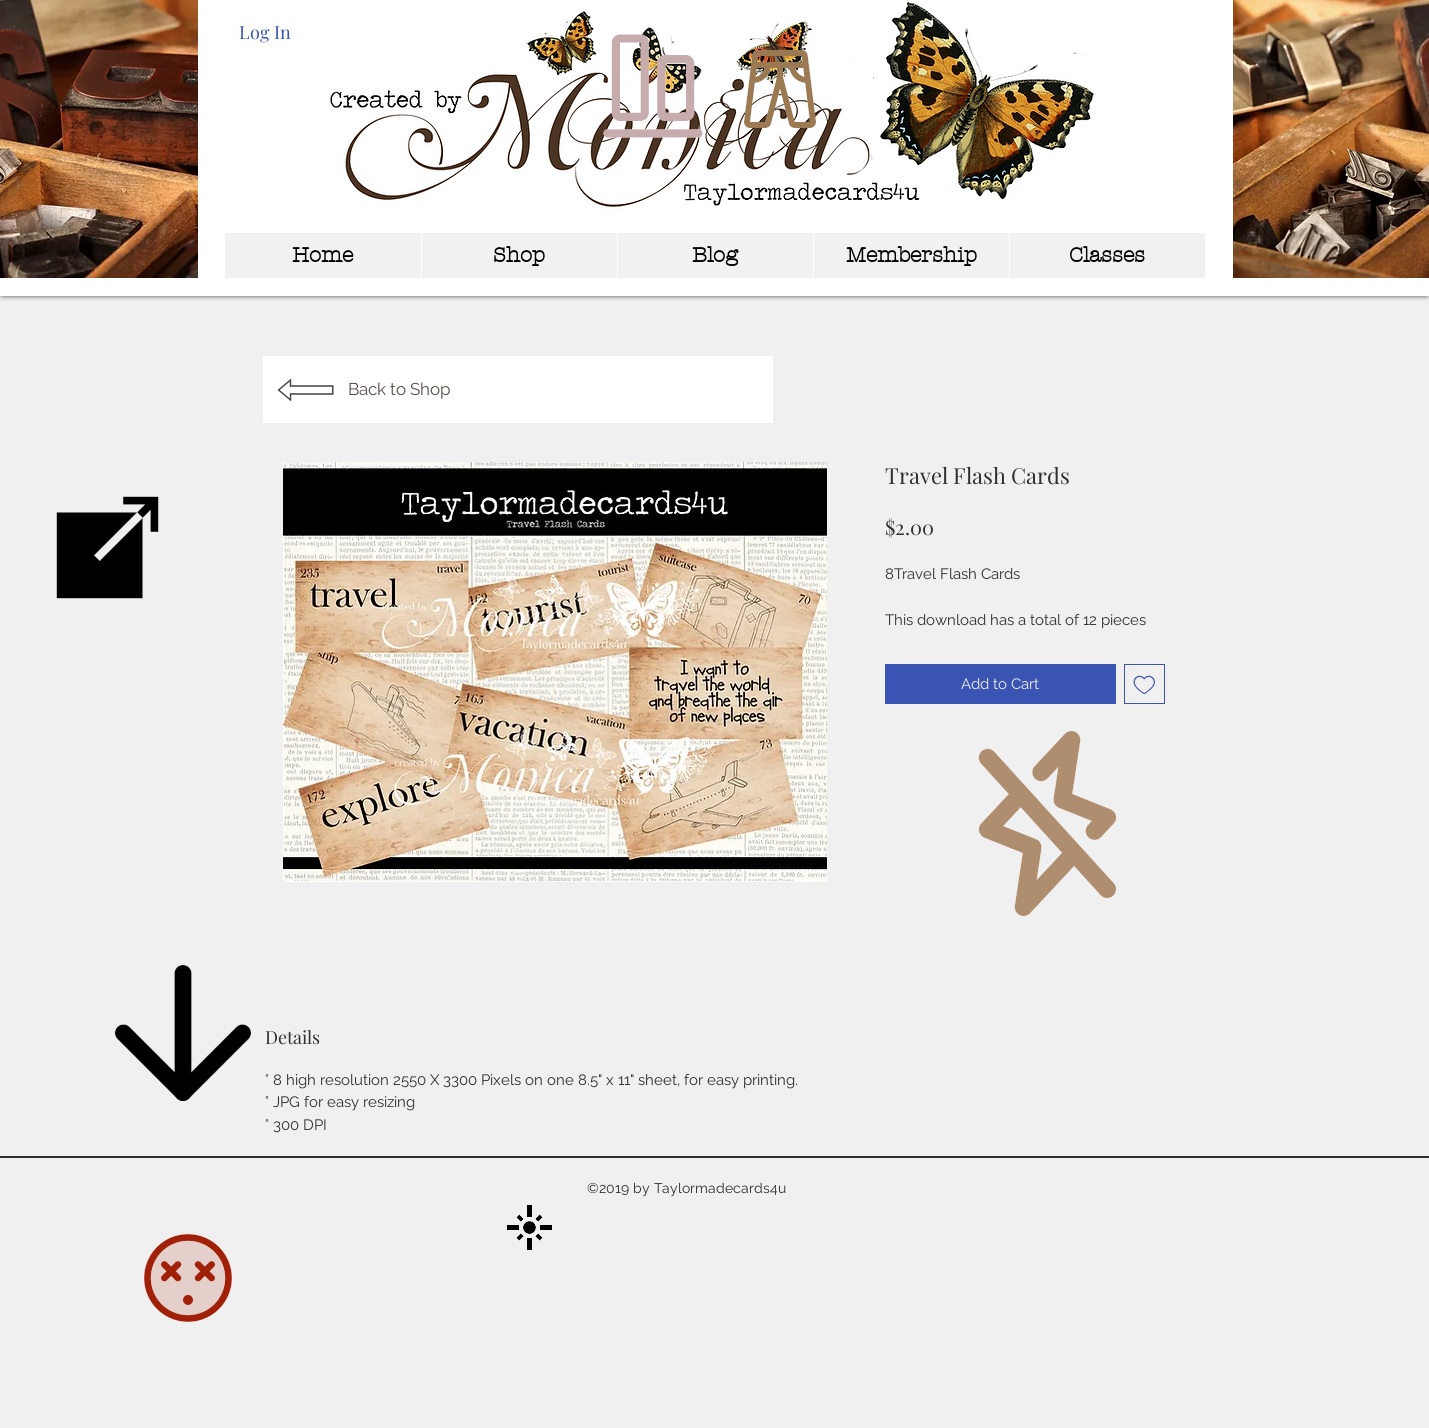  What do you see at coordinates (188, 1278) in the screenshot?
I see `indicates an error or failed action` at bounding box center [188, 1278].